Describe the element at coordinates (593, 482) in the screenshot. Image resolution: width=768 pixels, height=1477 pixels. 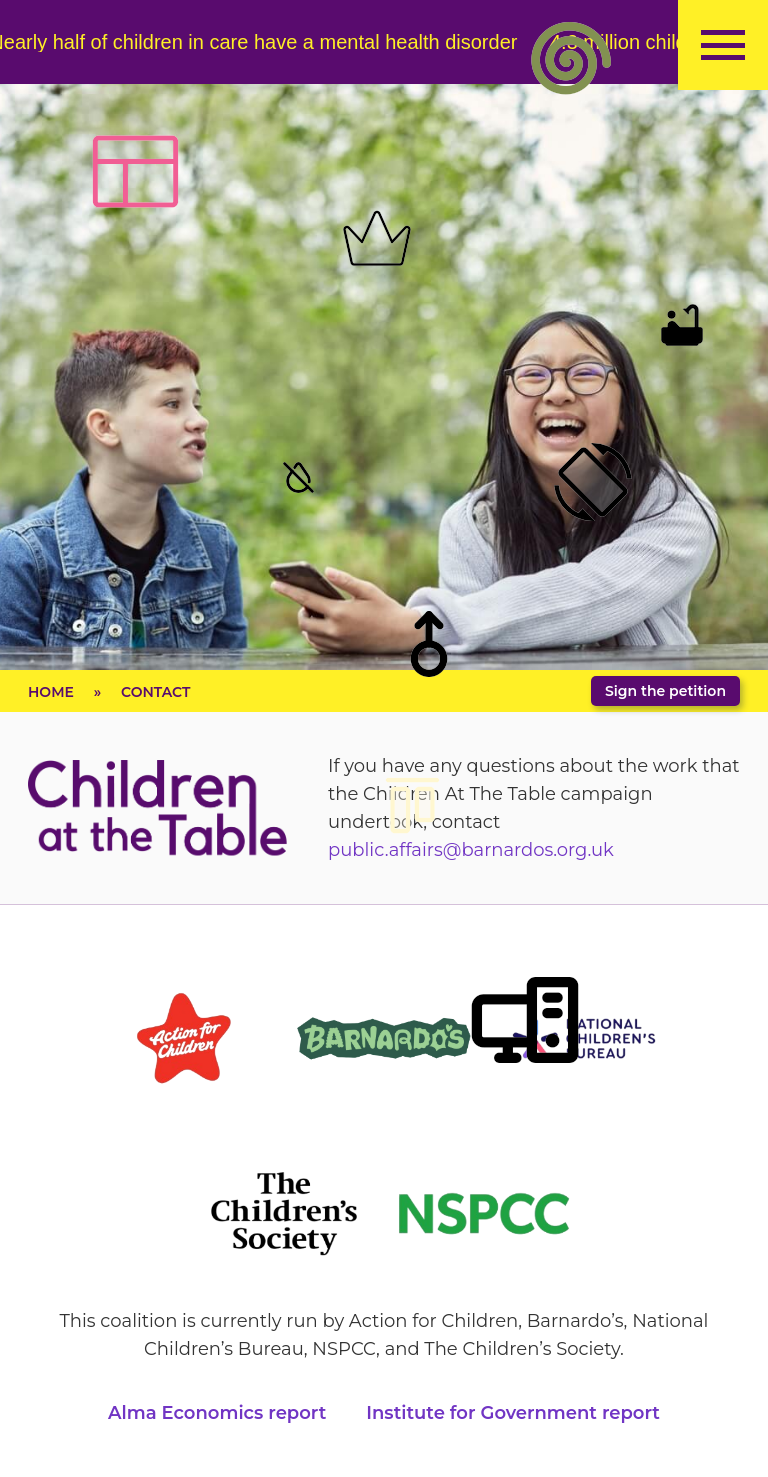
I see `toggle screen rotation on or off` at that location.